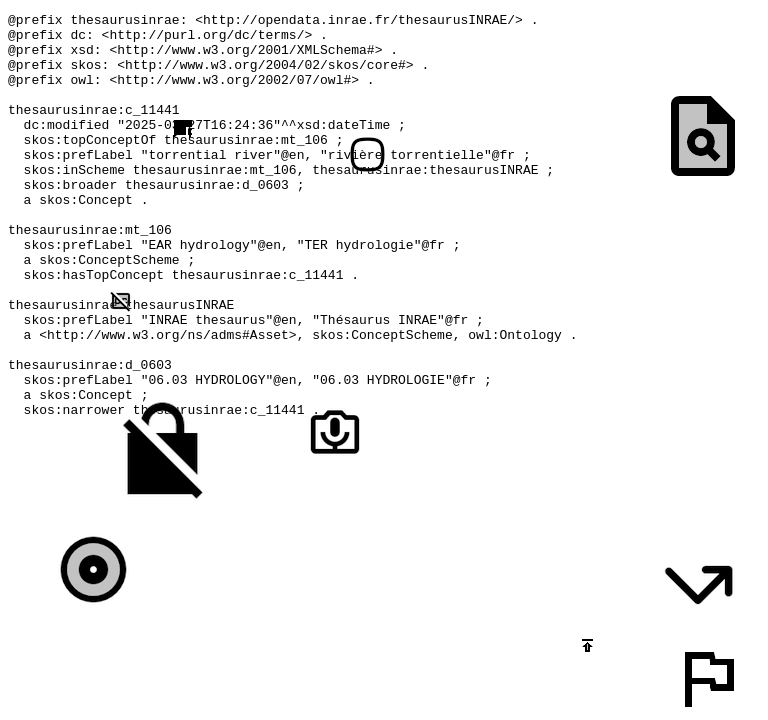 This screenshot has height=720, width=768. Describe the element at coordinates (162, 450) in the screenshot. I see `indicates connection is not encrypted or secure` at that location.